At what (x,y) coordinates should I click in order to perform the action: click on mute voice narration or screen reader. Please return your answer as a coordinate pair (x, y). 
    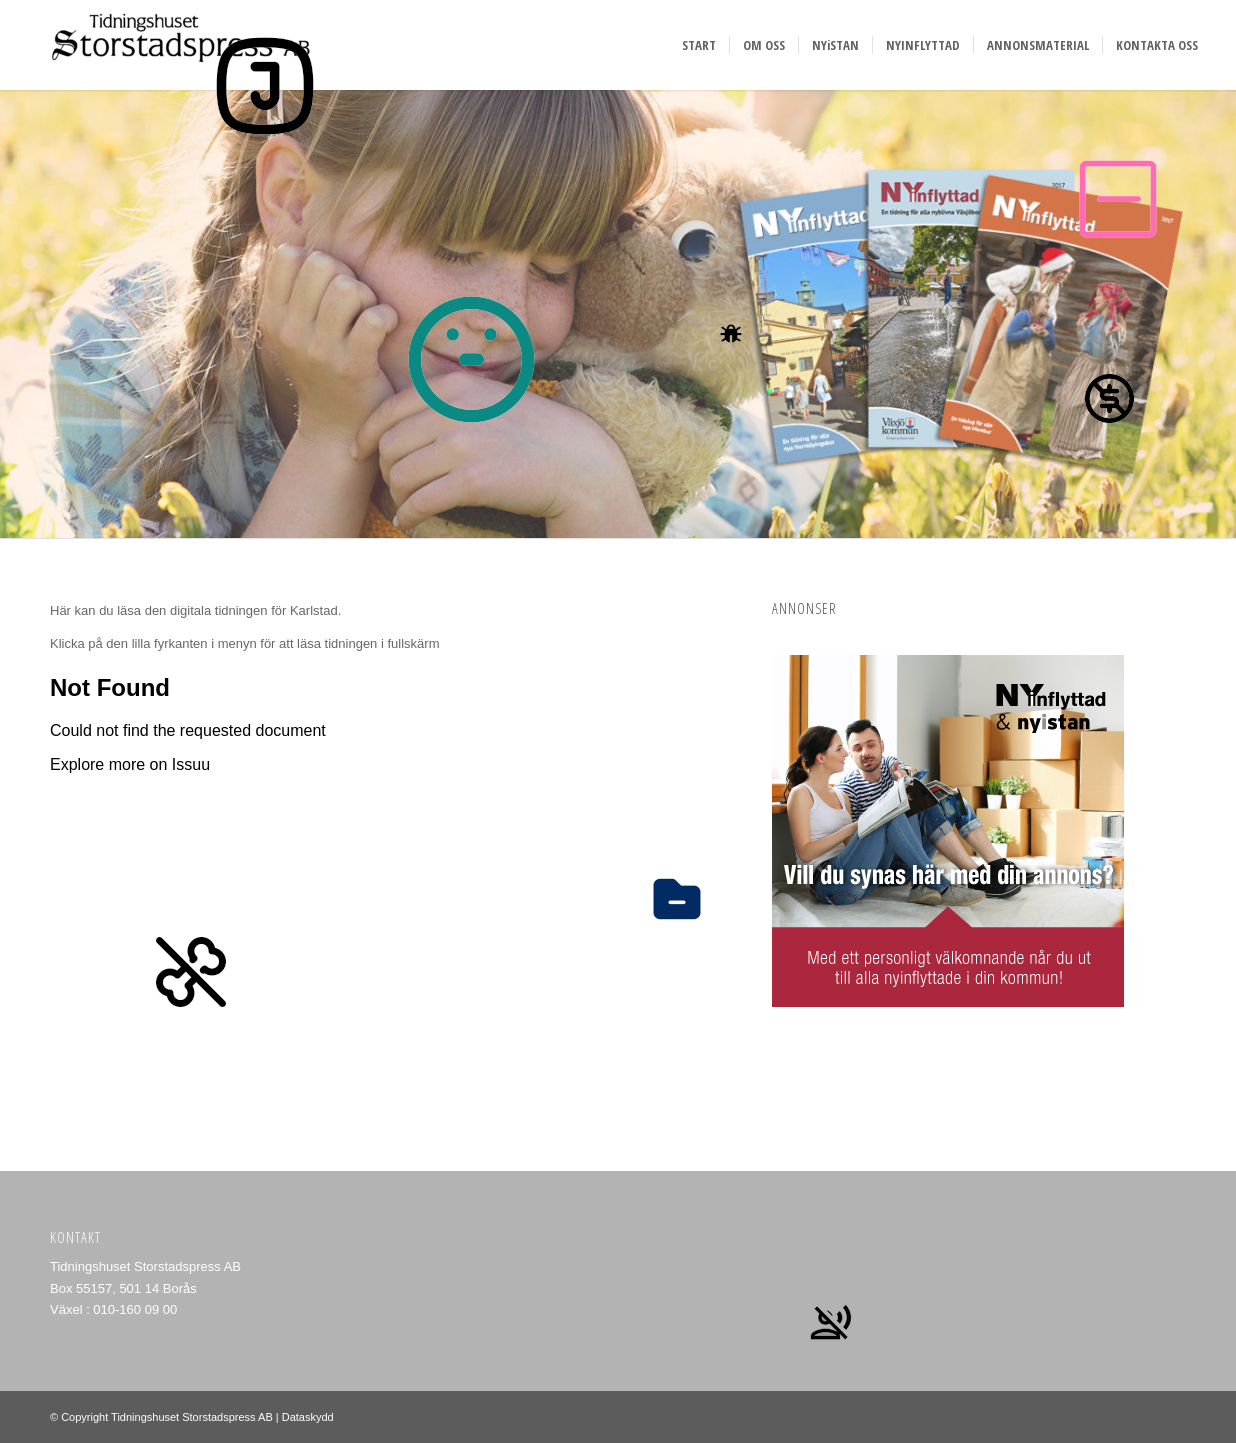
    Looking at the image, I should click on (831, 1323).